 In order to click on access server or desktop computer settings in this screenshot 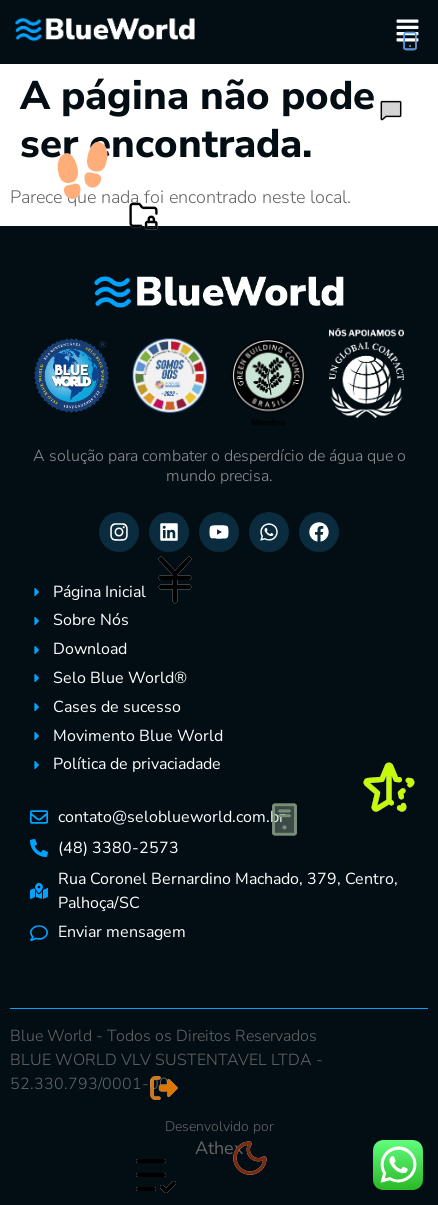, I will do `click(284, 819)`.